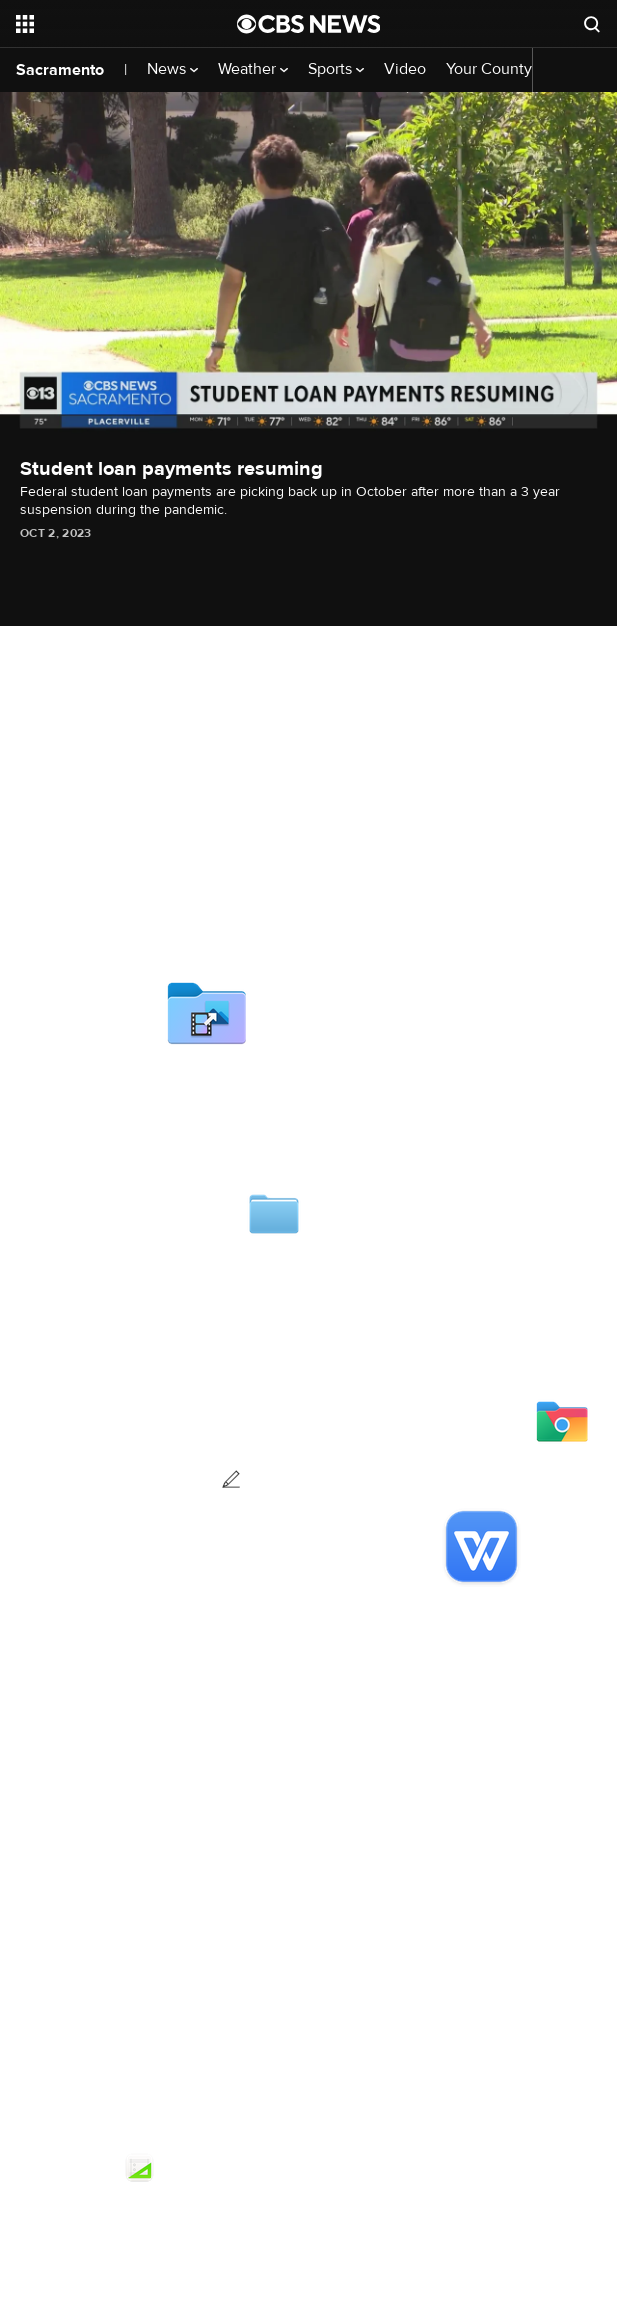  Describe the element at coordinates (274, 1214) in the screenshot. I see `open folder to view contents` at that location.